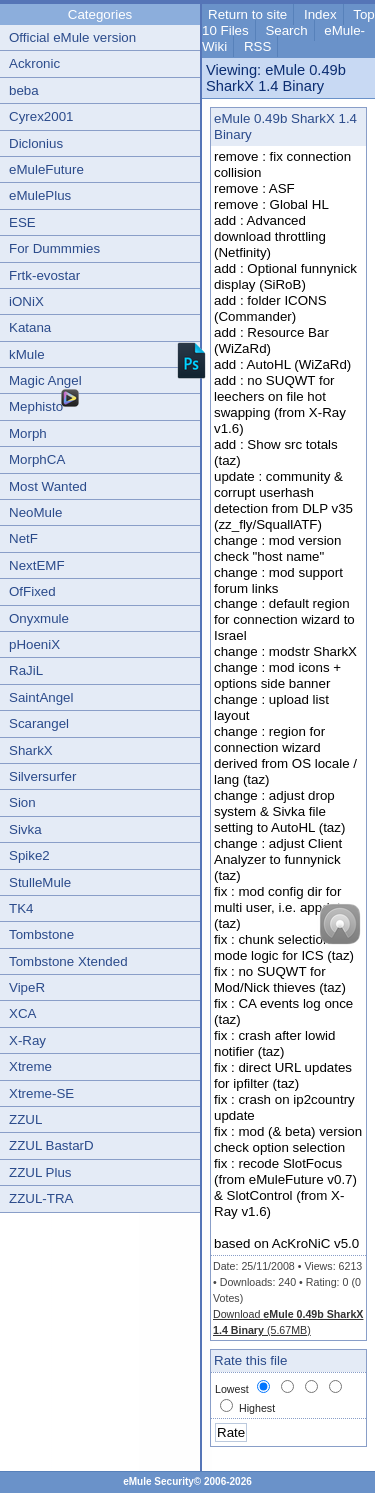 This screenshot has height=1493, width=375. What do you see at coordinates (70, 398) in the screenshot?
I see `open glide media player app` at bounding box center [70, 398].